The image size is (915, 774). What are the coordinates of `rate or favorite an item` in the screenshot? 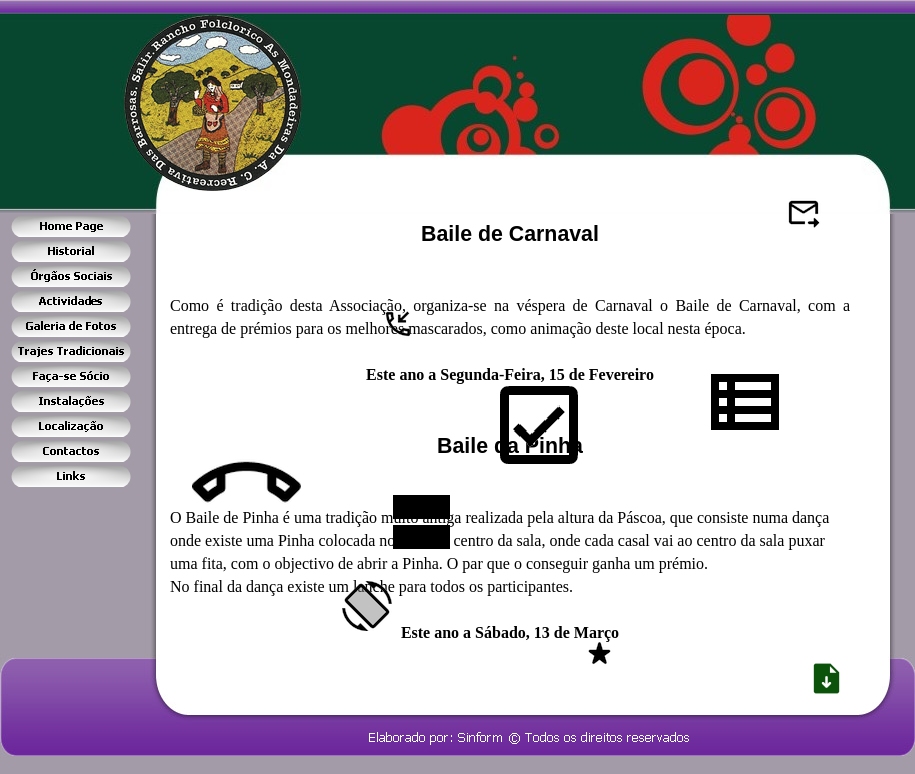 It's located at (599, 652).